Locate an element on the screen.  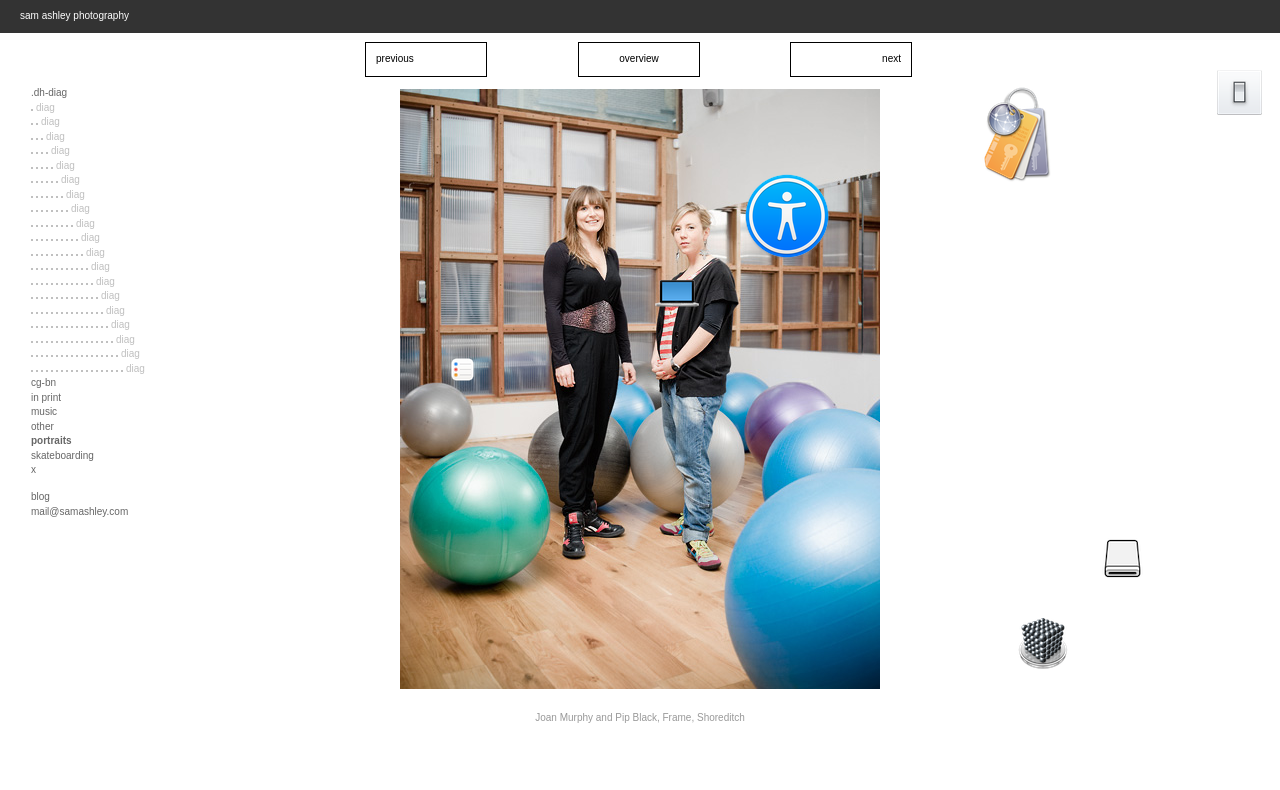
open the reminders app is located at coordinates (462, 369).